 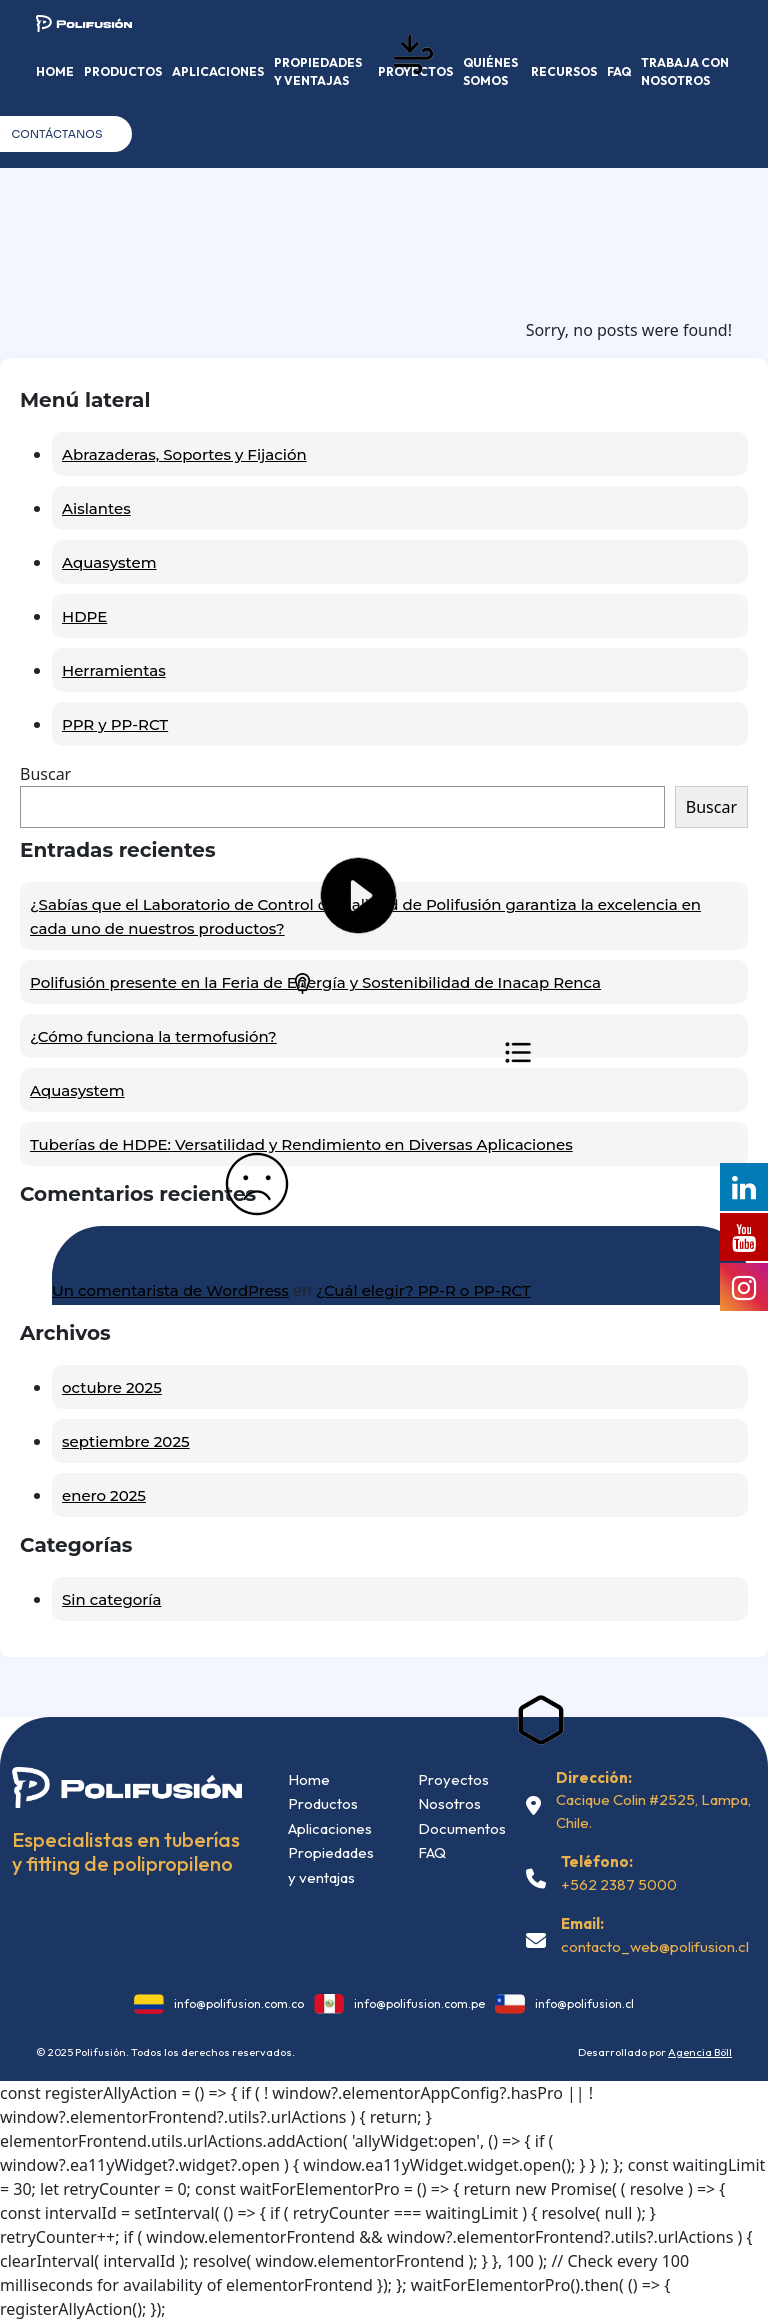 What do you see at coordinates (413, 54) in the screenshot?
I see `indicates wind direction moving downward` at bounding box center [413, 54].